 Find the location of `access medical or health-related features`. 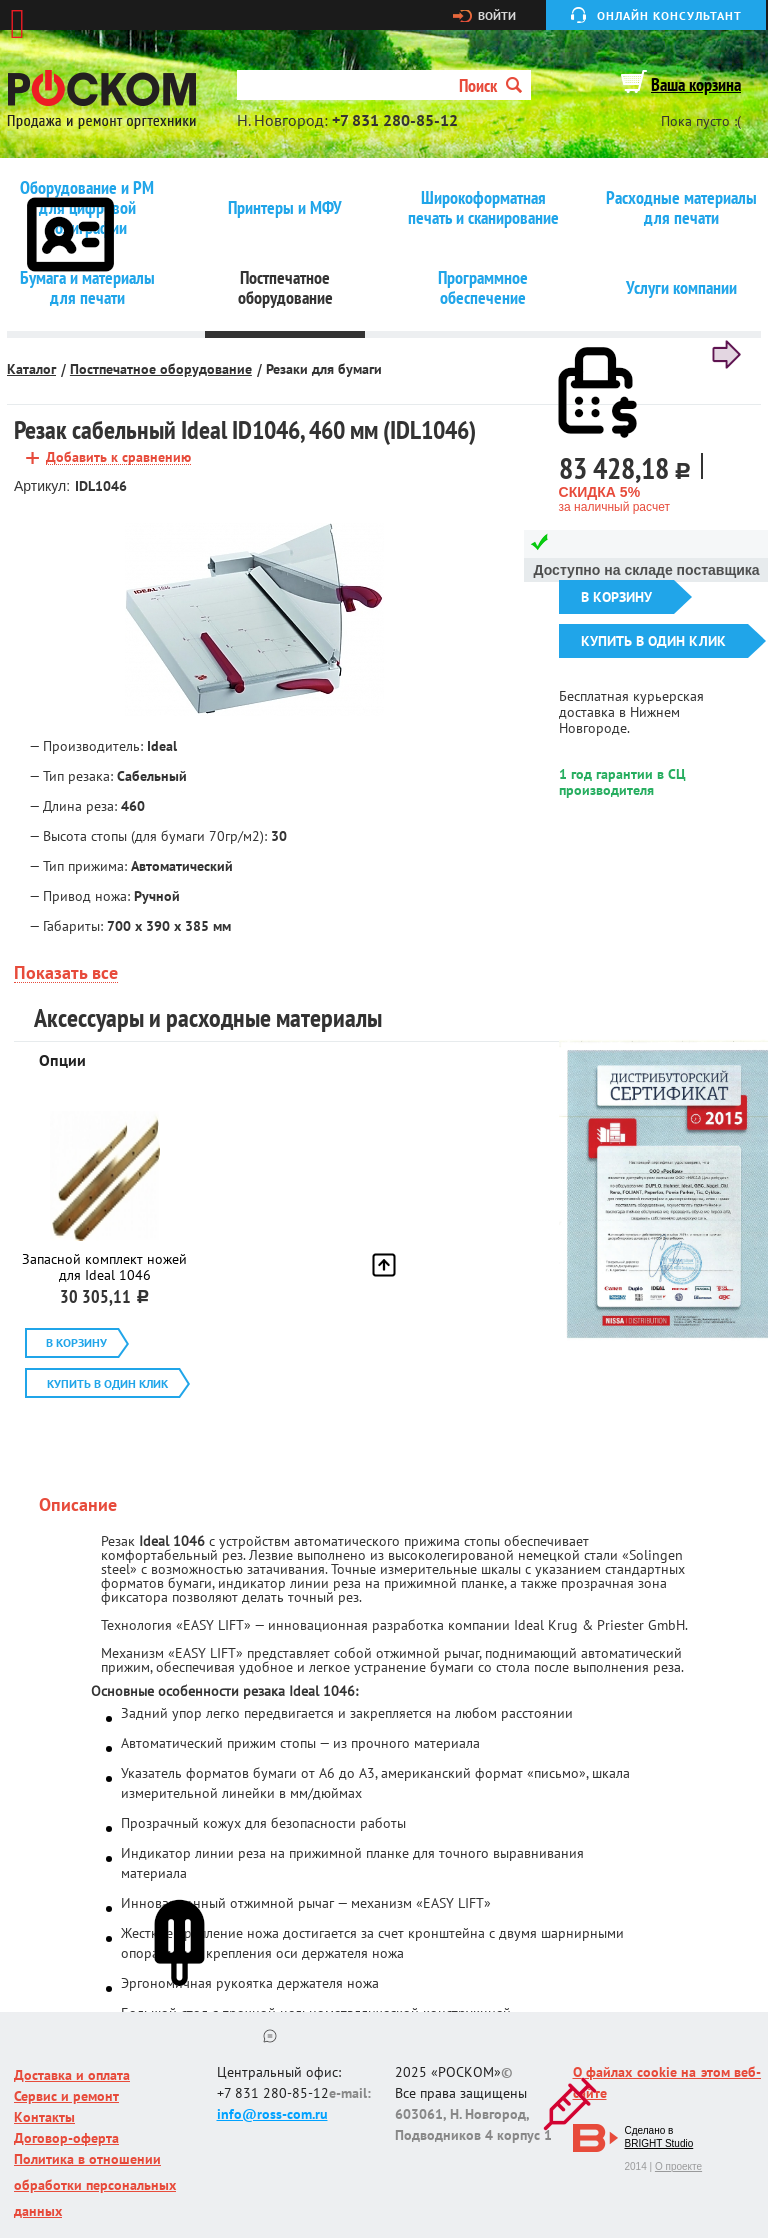

access medical or health-related features is located at coordinates (570, 2104).